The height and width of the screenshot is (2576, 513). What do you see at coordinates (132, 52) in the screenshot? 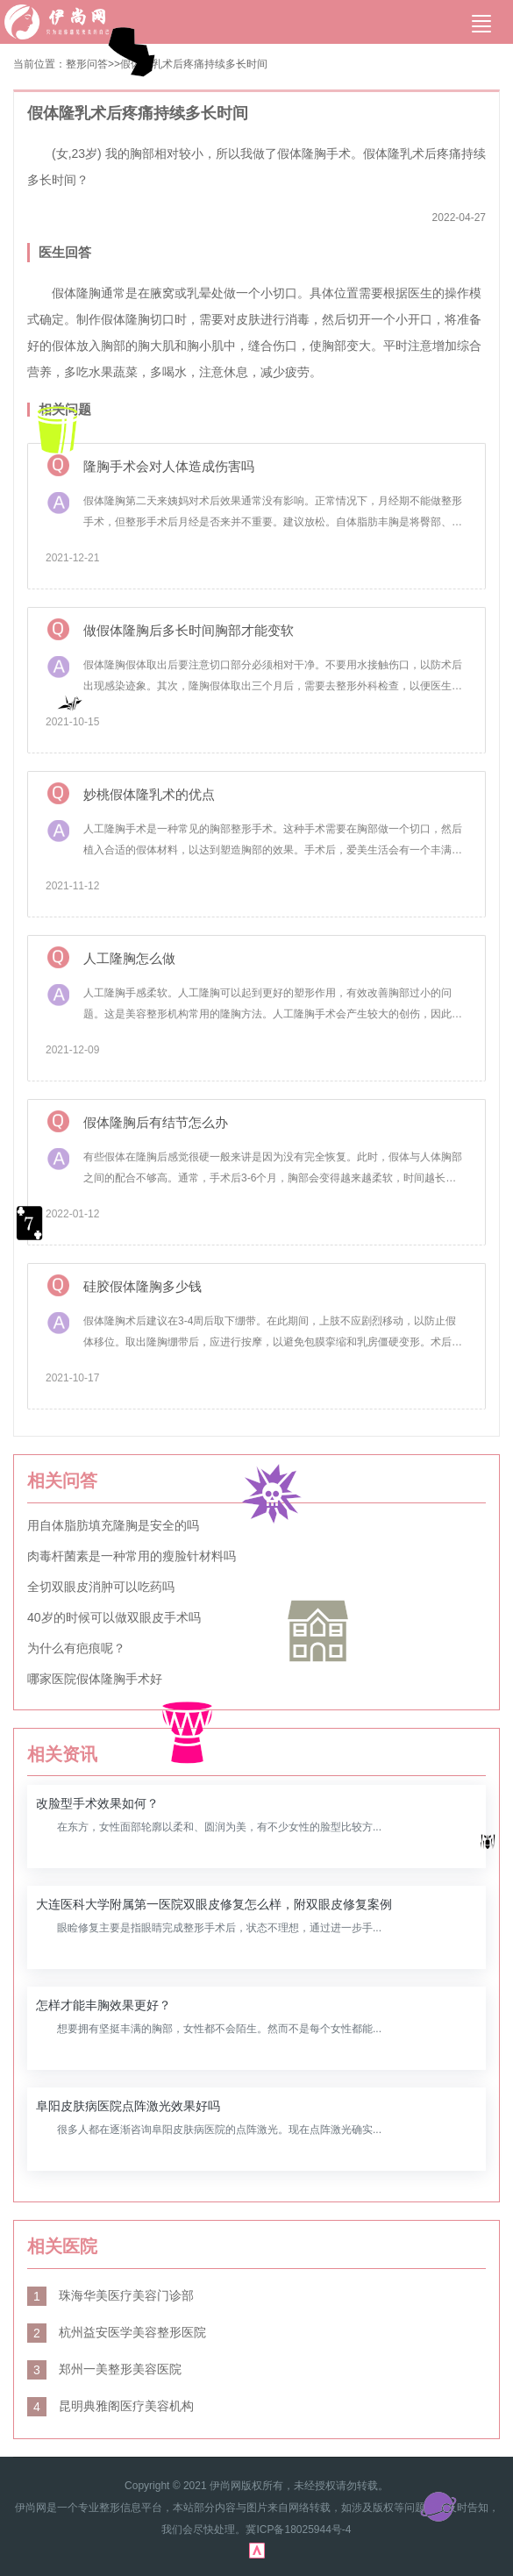
I see `select Paraguay as your country or region` at bounding box center [132, 52].